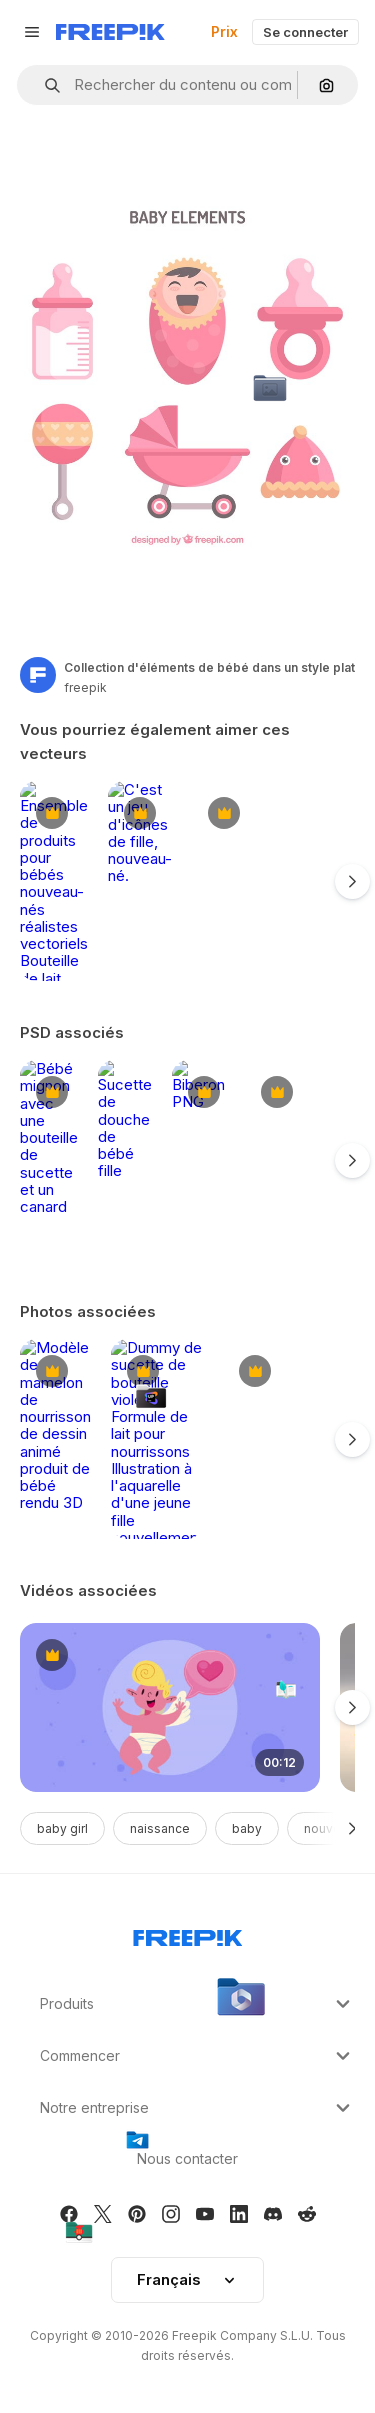  I want to click on open jetbrains upsource project folder, so click(151, 1397).